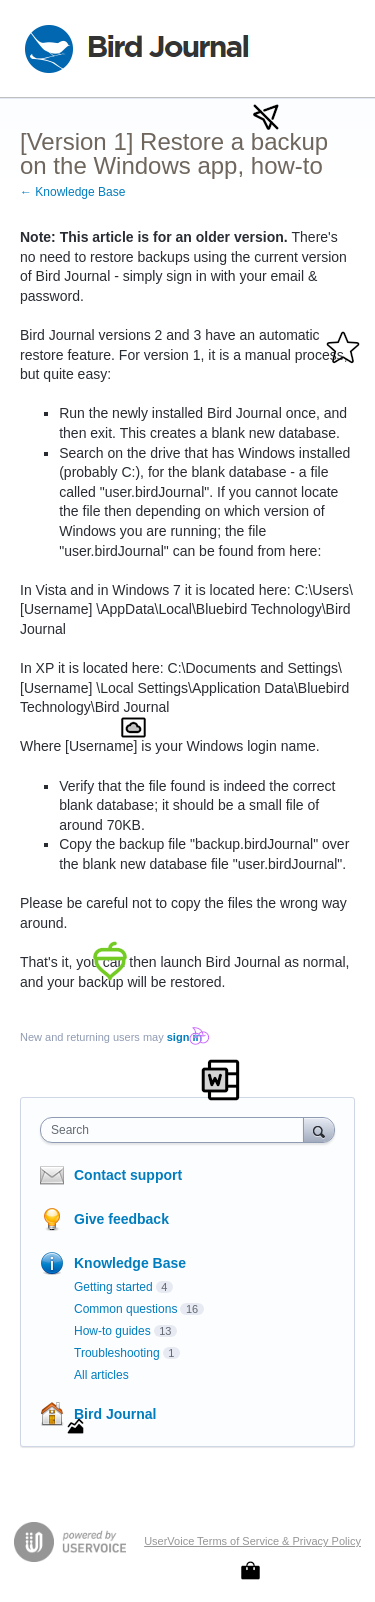 The height and width of the screenshot is (1602, 375). What do you see at coordinates (222, 1080) in the screenshot?
I see `open microsoft word` at bounding box center [222, 1080].